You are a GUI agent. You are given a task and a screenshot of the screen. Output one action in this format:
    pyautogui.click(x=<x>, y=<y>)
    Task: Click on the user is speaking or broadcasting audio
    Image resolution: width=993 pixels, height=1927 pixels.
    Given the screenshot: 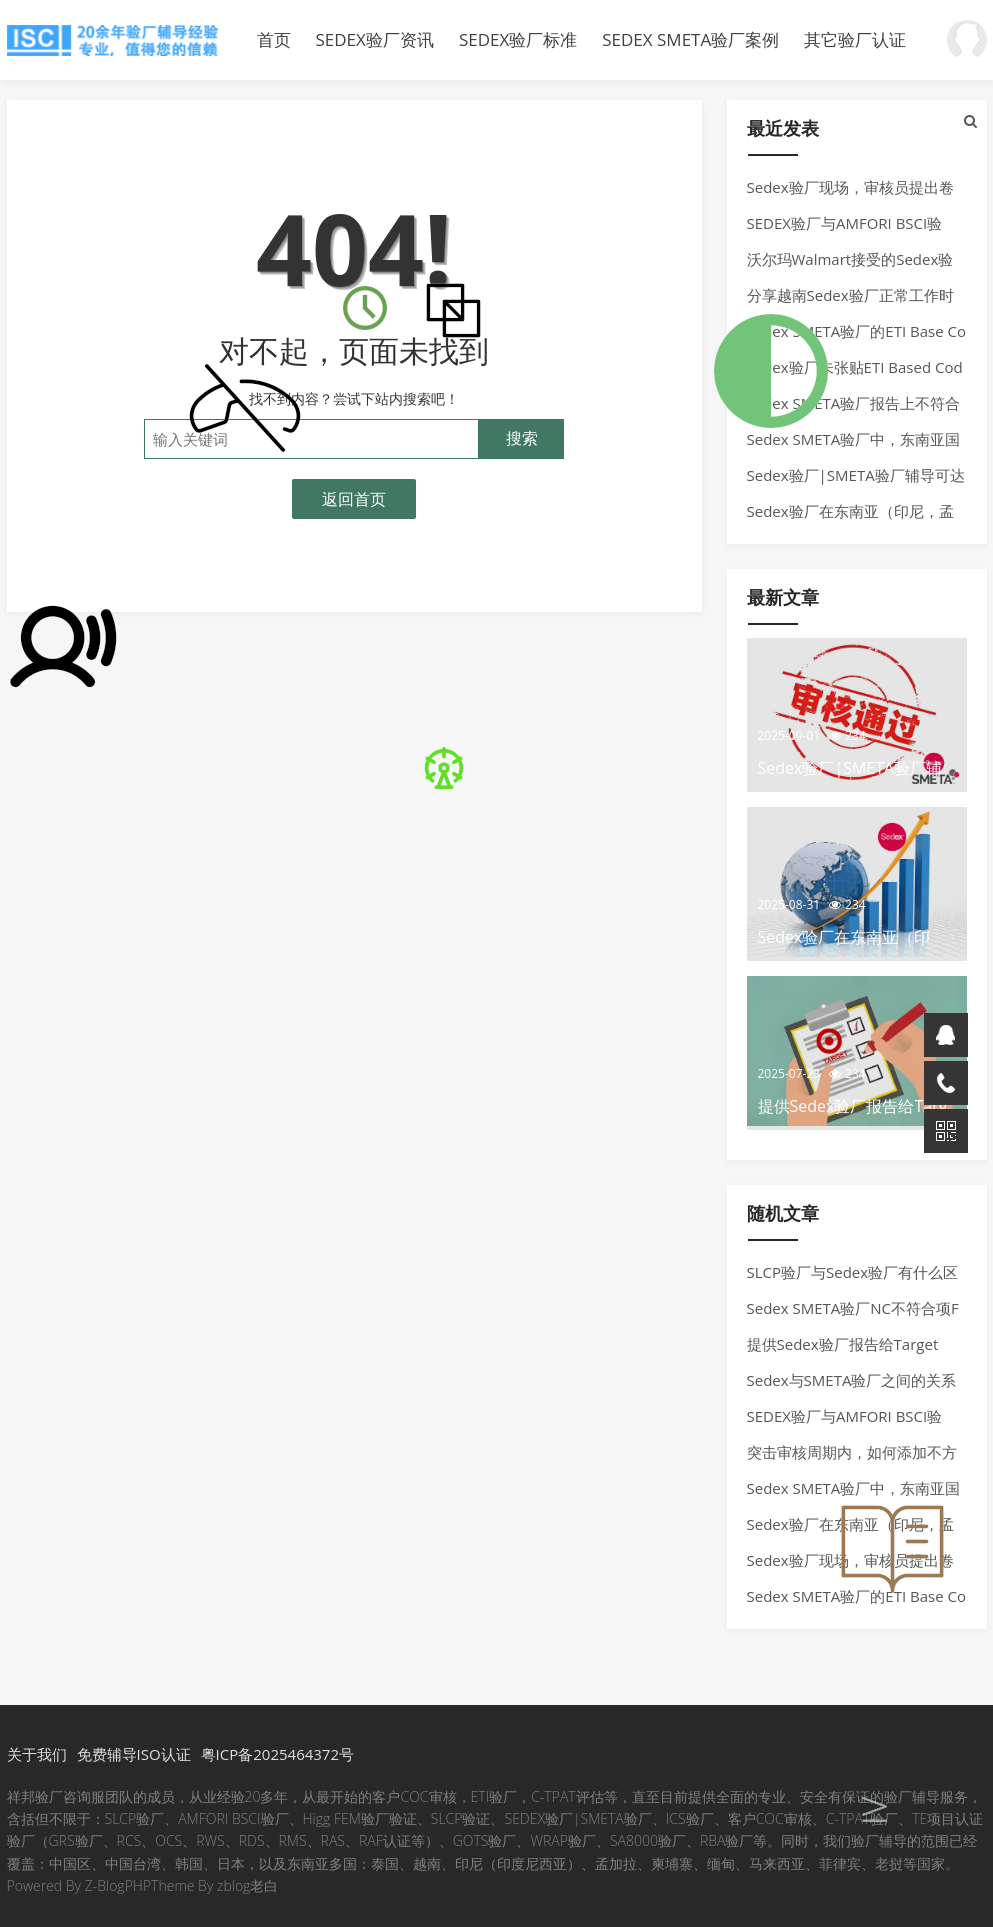 What is the action you would take?
    pyautogui.click(x=61, y=646)
    